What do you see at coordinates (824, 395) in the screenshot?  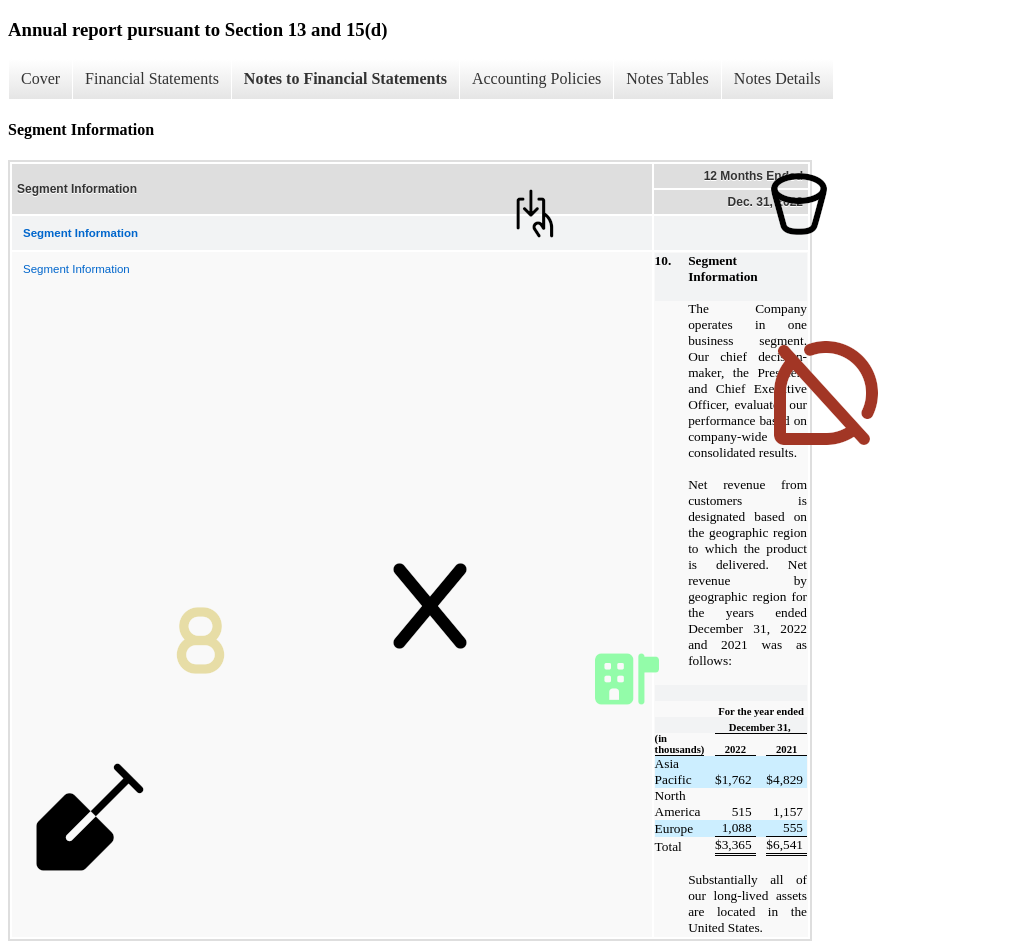 I see `mute or disable chat notifications` at bounding box center [824, 395].